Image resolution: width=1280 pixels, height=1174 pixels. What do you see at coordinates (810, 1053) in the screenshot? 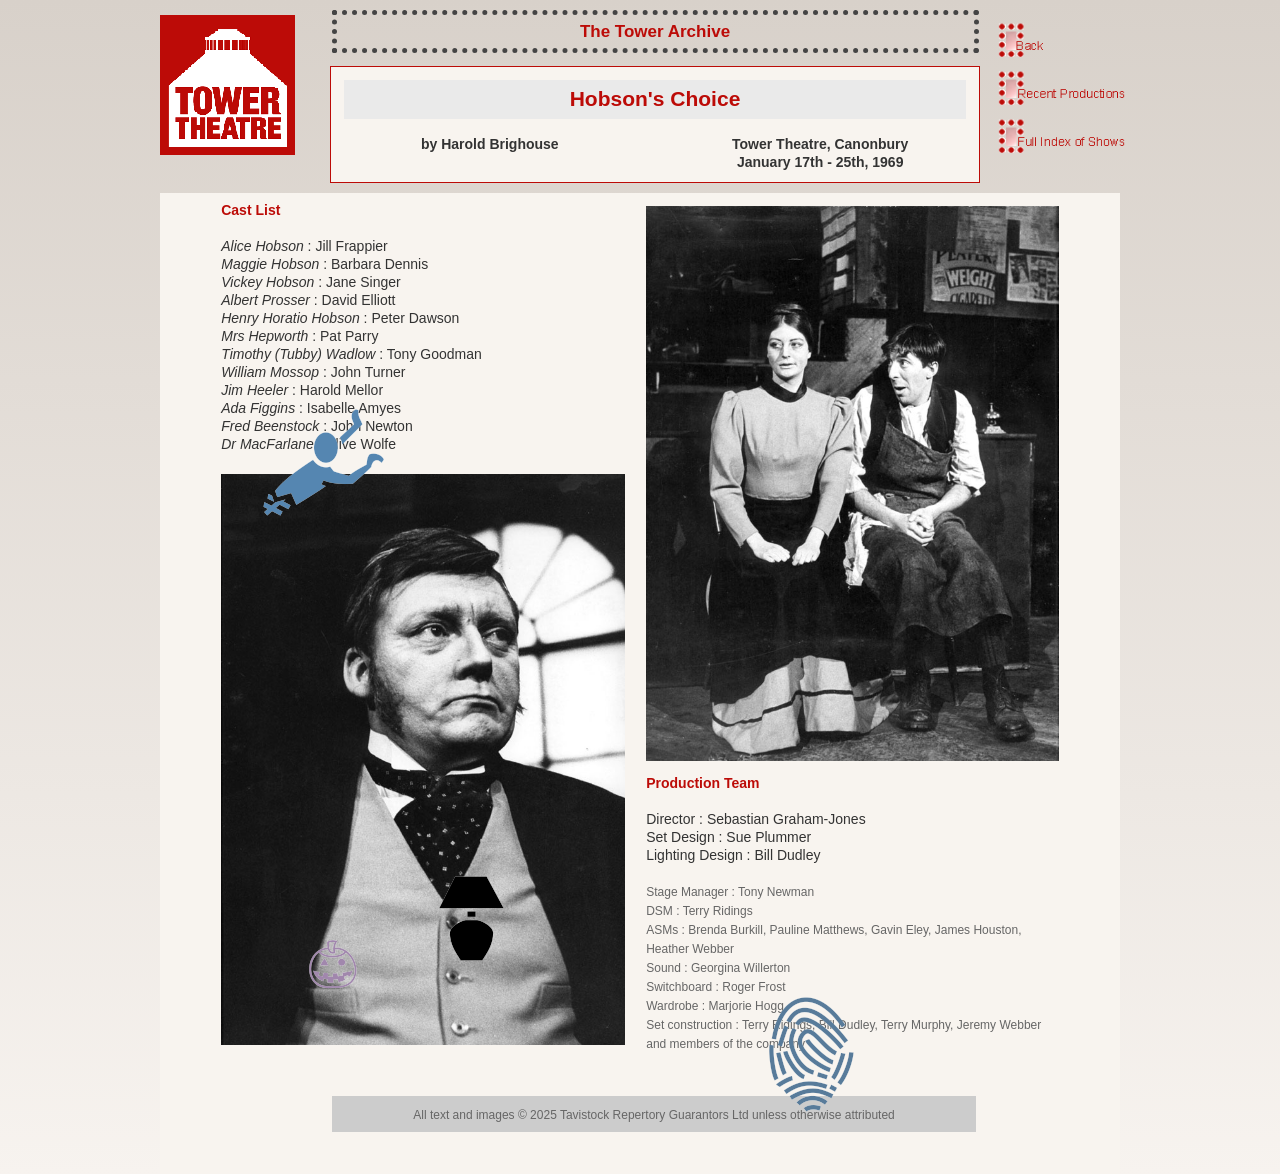
I see `authenticate using fingerprint` at bounding box center [810, 1053].